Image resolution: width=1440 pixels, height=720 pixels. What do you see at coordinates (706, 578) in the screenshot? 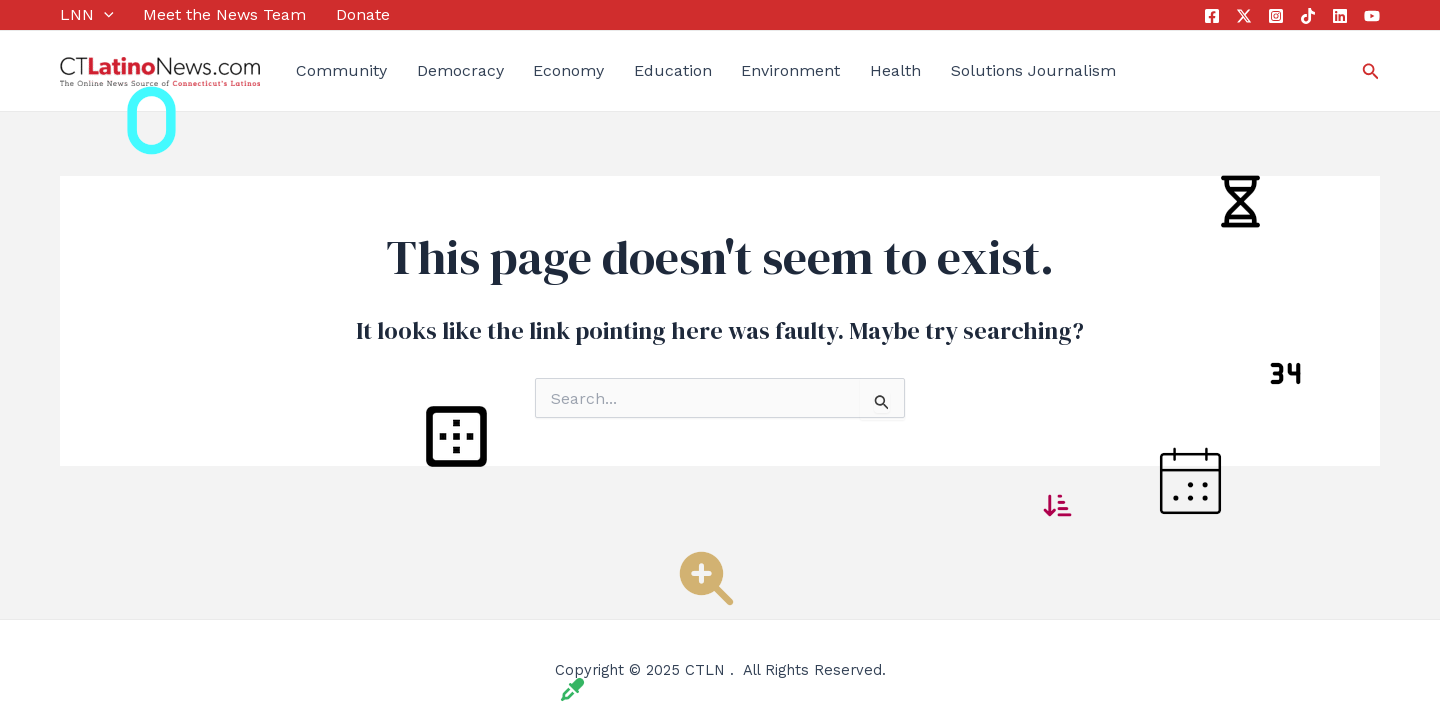
I see `zoom in on content` at bounding box center [706, 578].